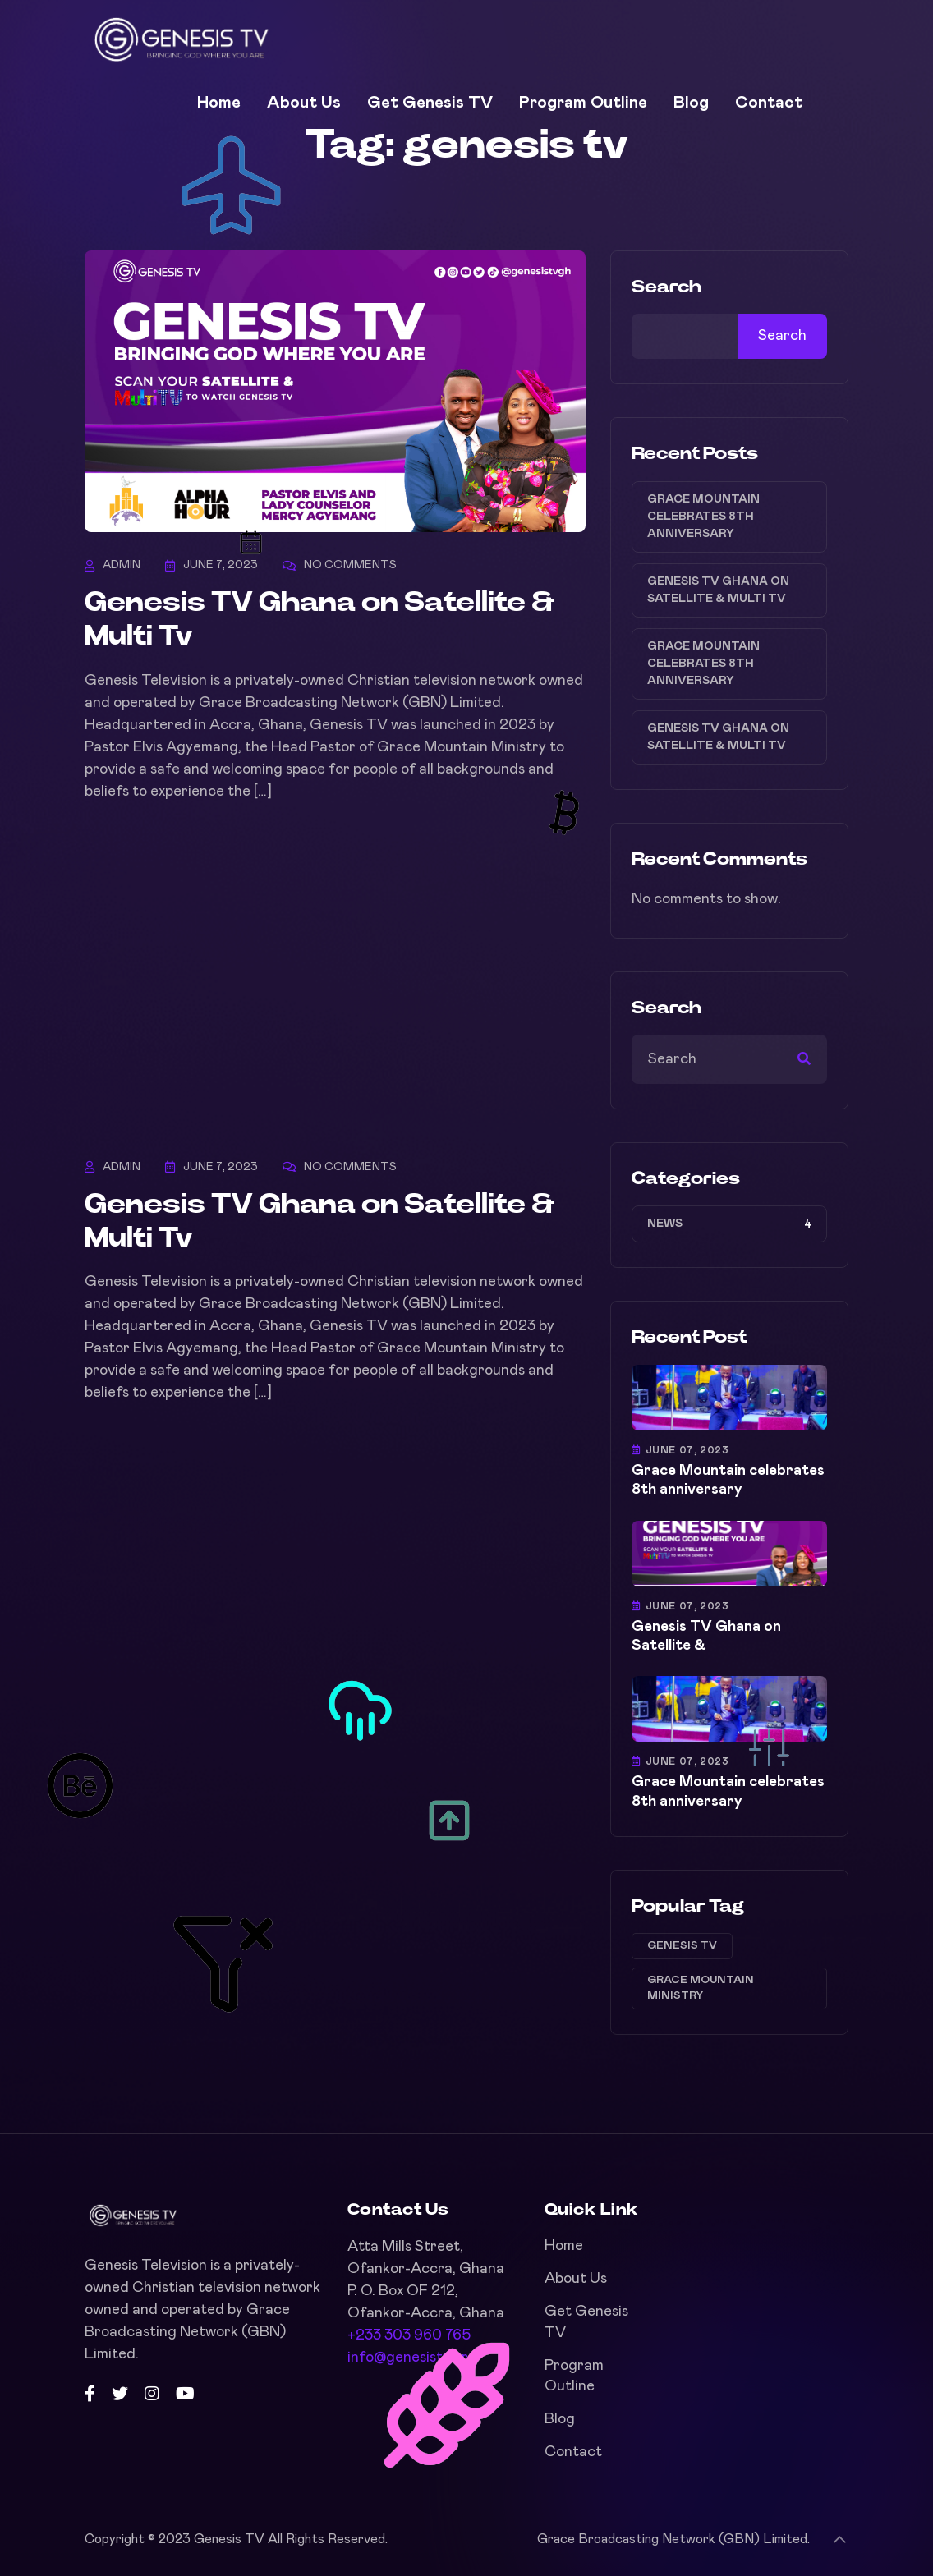 The image size is (933, 2576). I want to click on enable airplane mode, so click(231, 185).